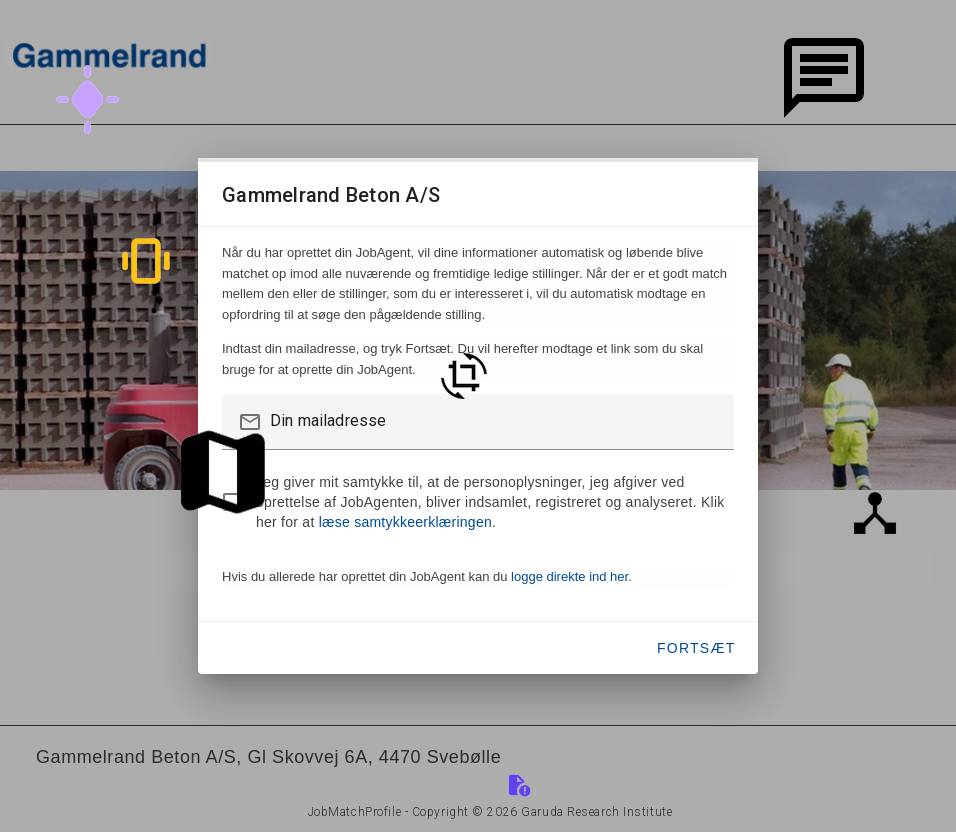  What do you see at coordinates (519, 785) in the screenshot?
I see `file error or issue detected` at bounding box center [519, 785].